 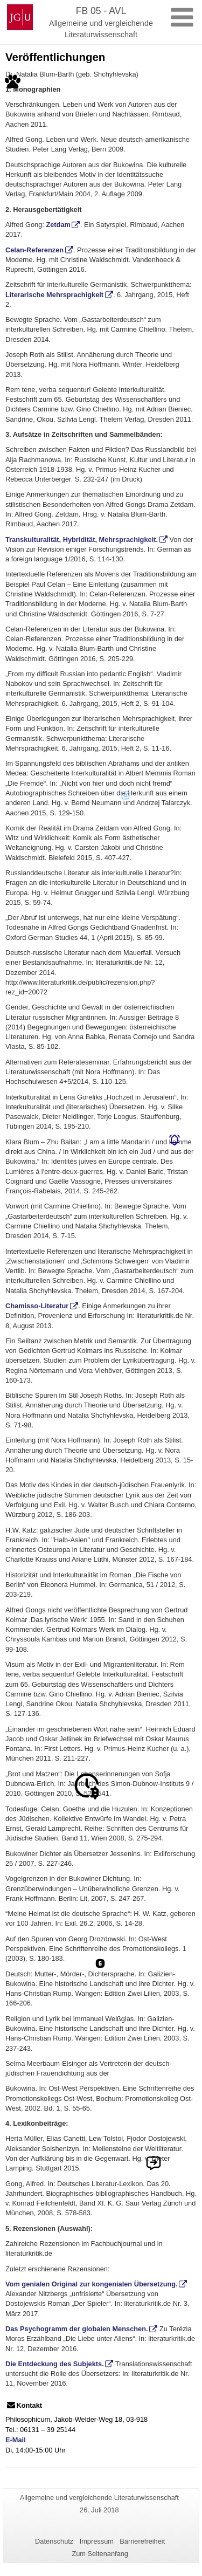 I want to click on indicates step 6 in a multi-step process, so click(x=100, y=1963).